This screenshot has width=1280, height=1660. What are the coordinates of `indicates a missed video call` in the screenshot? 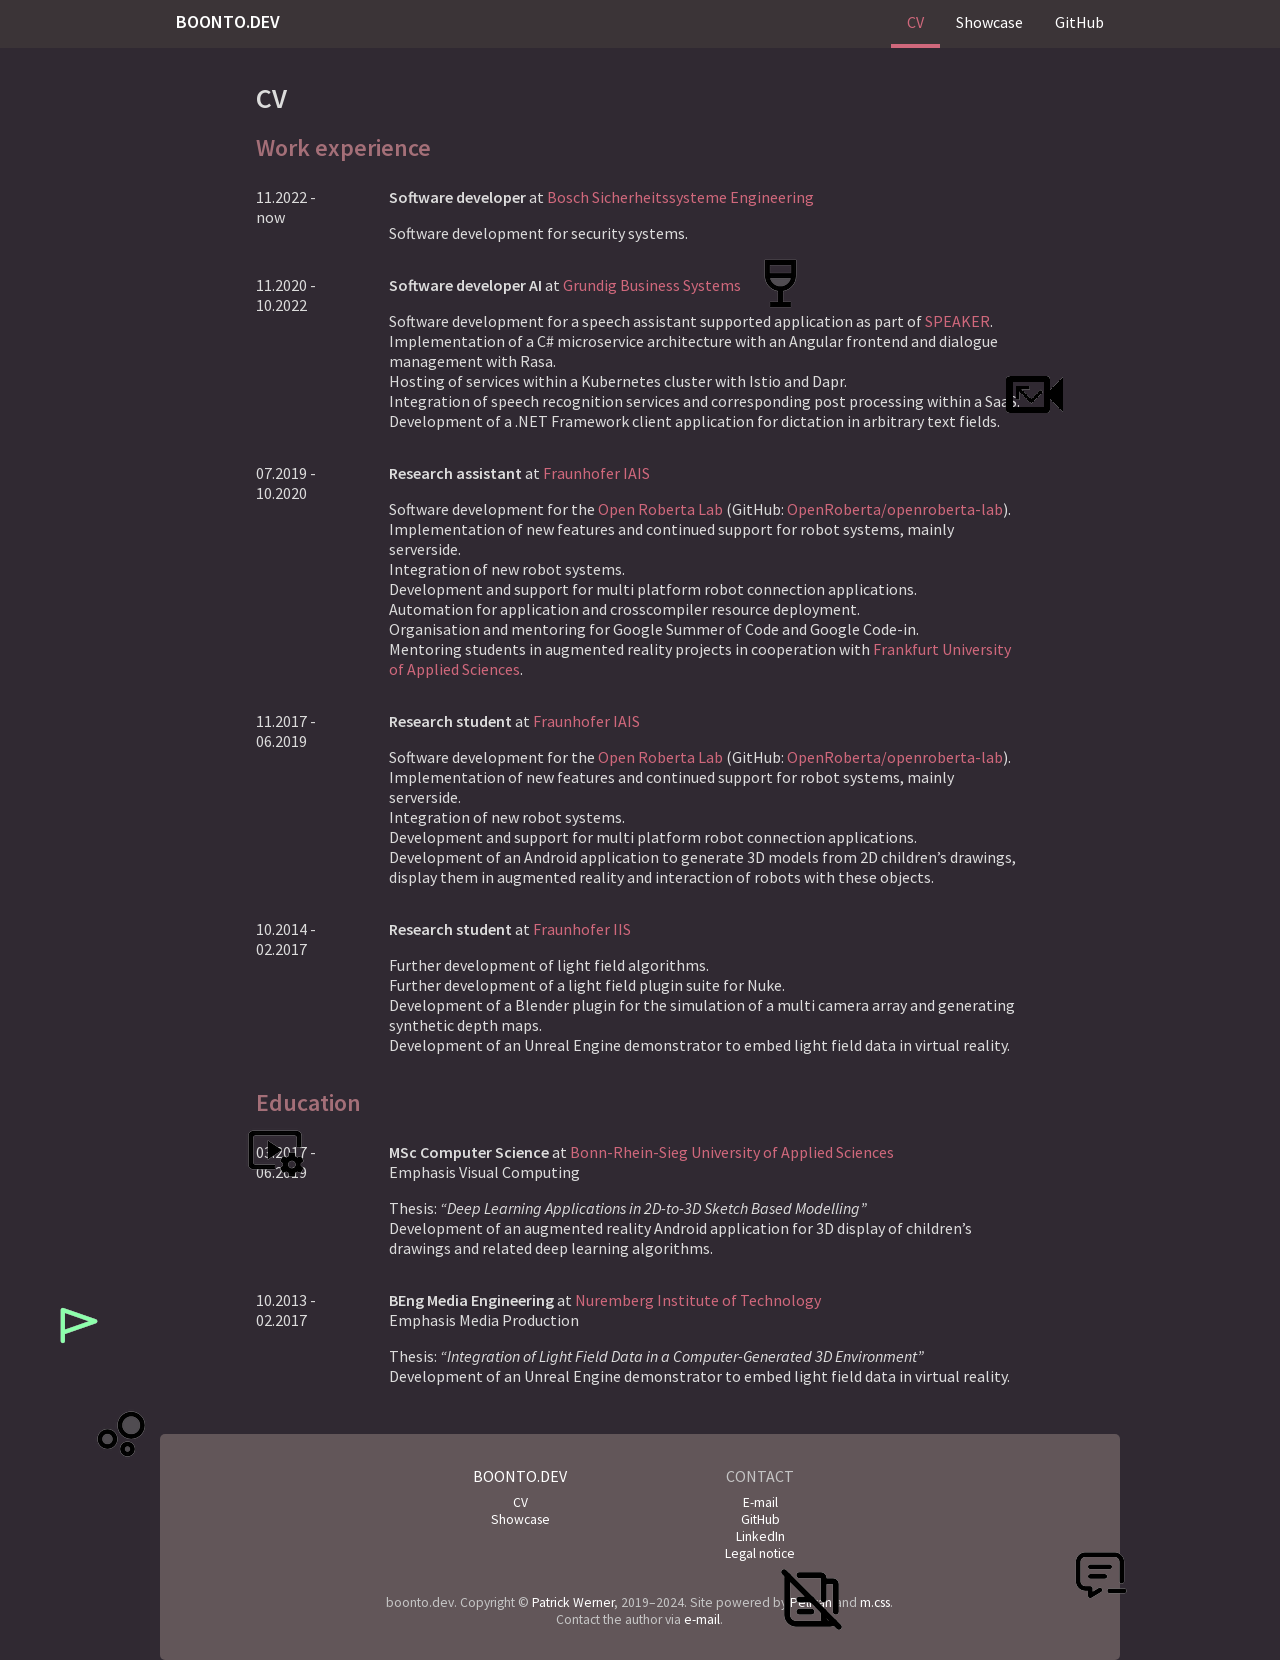 It's located at (1034, 394).